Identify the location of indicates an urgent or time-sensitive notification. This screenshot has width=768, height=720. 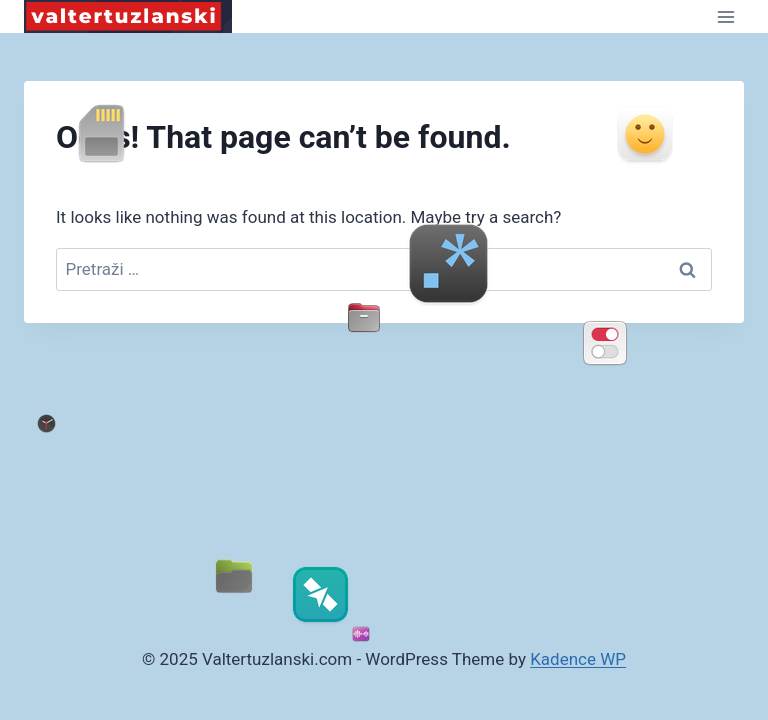
(46, 423).